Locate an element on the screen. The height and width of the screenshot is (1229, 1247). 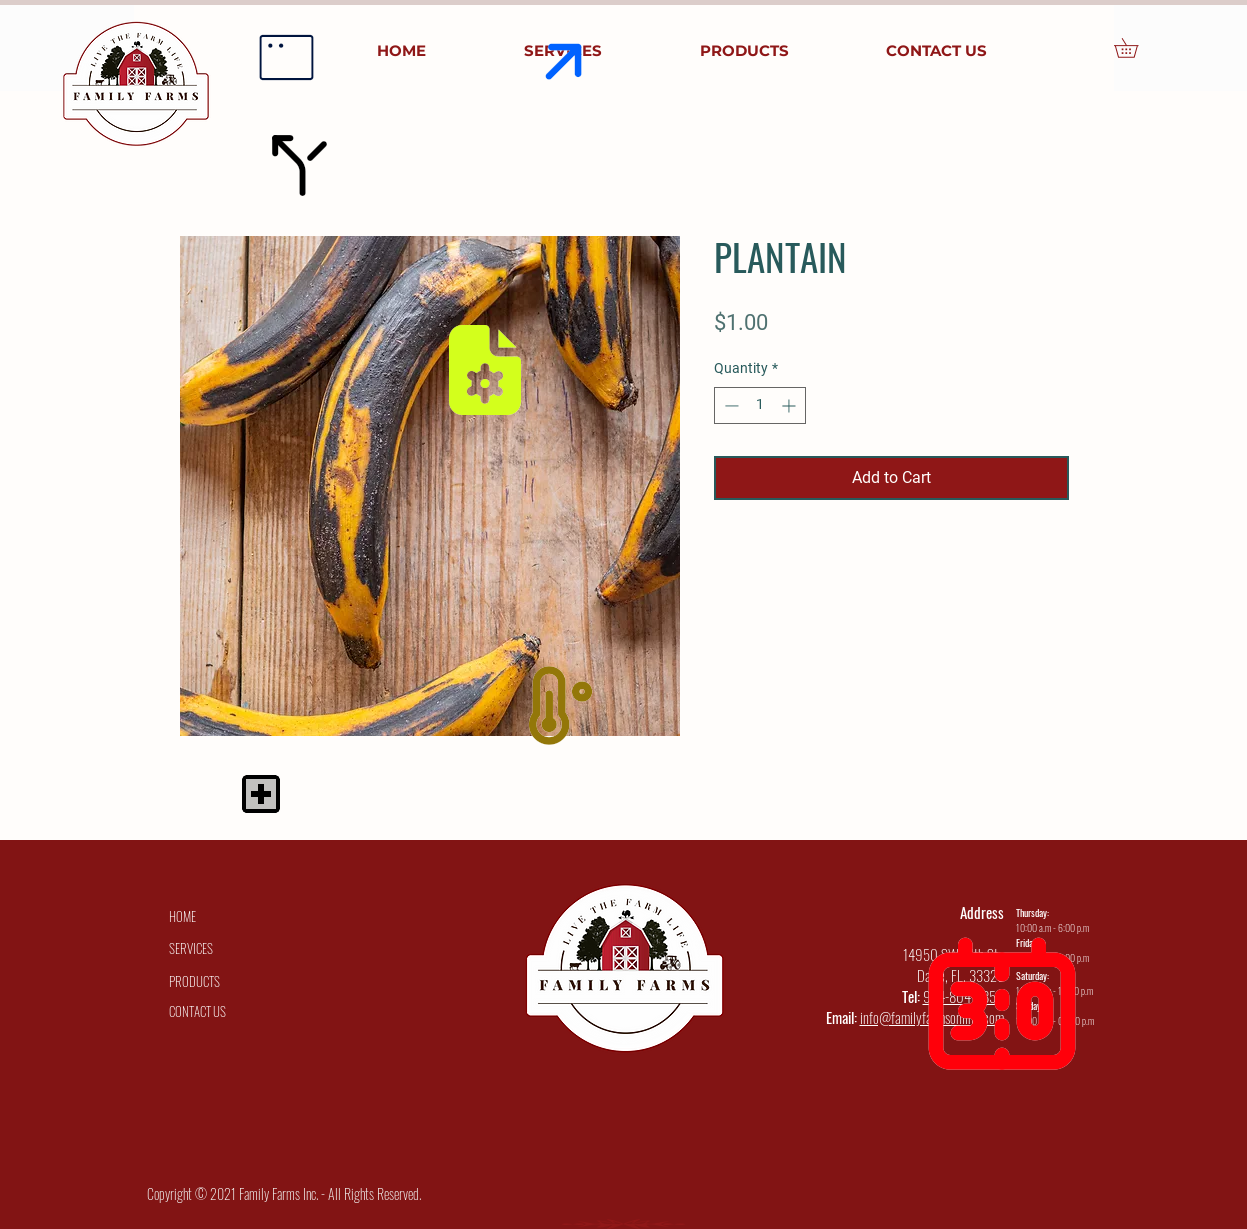
bear left at the upcoming fork is located at coordinates (299, 165).